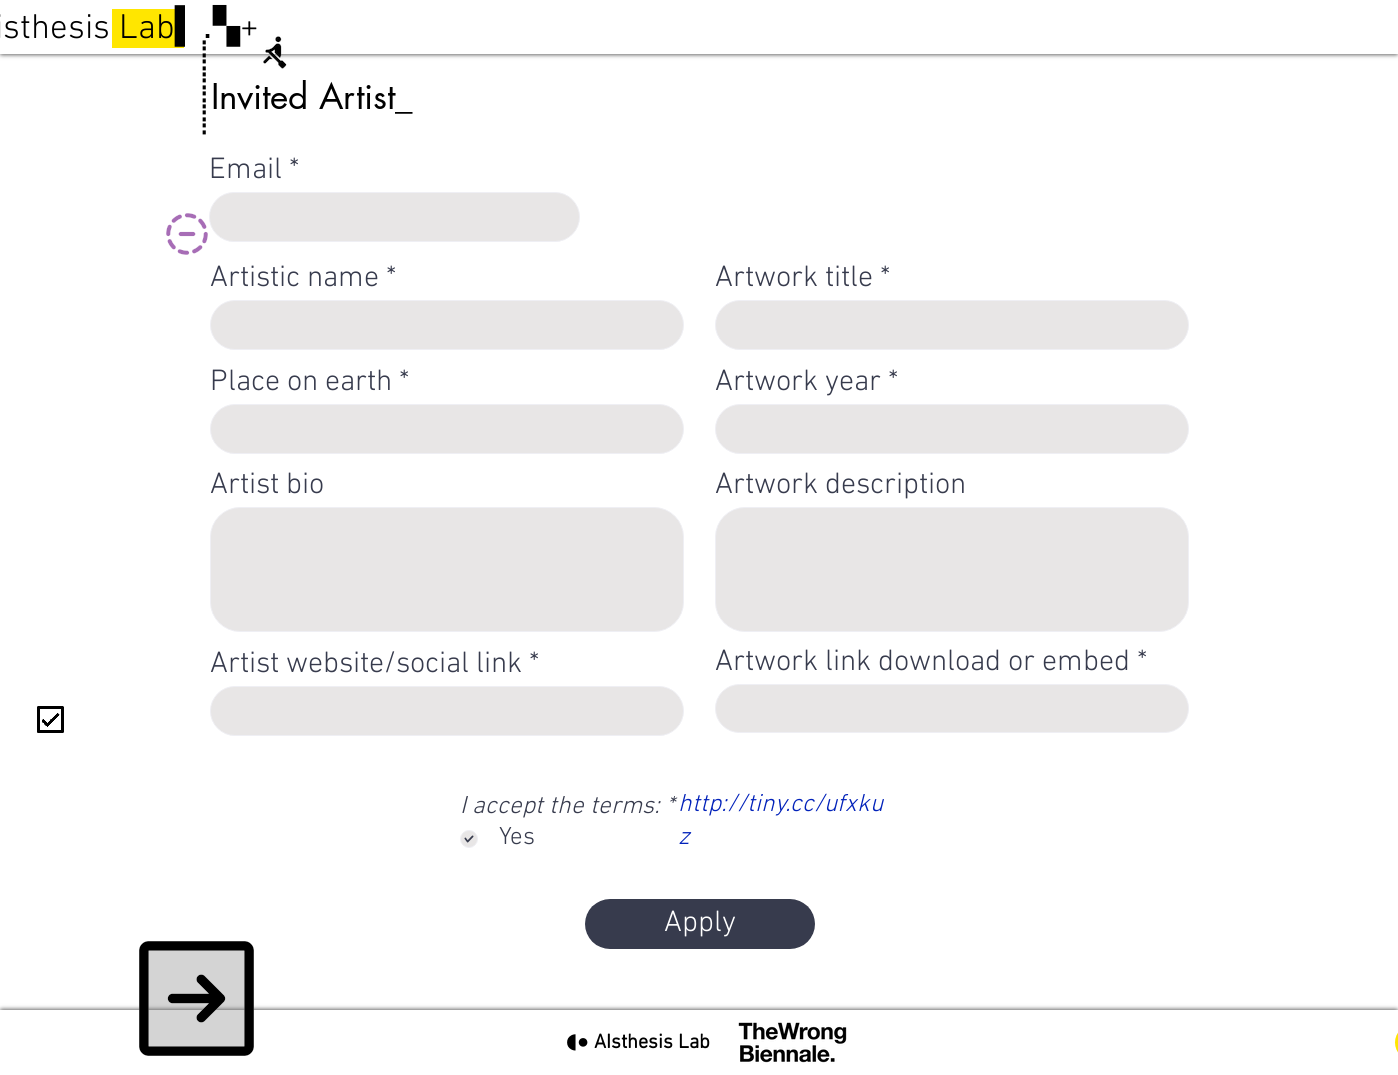 This screenshot has height=1075, width=1398. Describe the element at coordinates (187, 234) in the screenshot. I see `remove item from a pending or draft state` at that location.